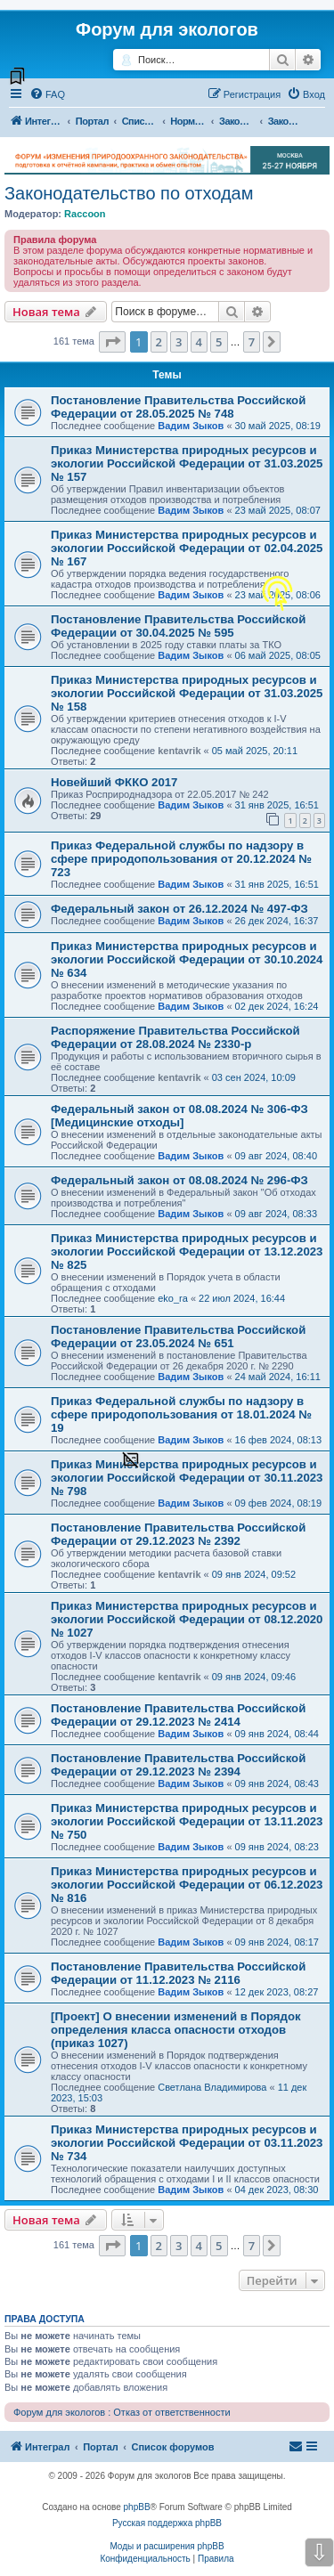  Describe the element at coordinates (277, 593) in the screenshot. I see `tap or click interaction detected` at that location.